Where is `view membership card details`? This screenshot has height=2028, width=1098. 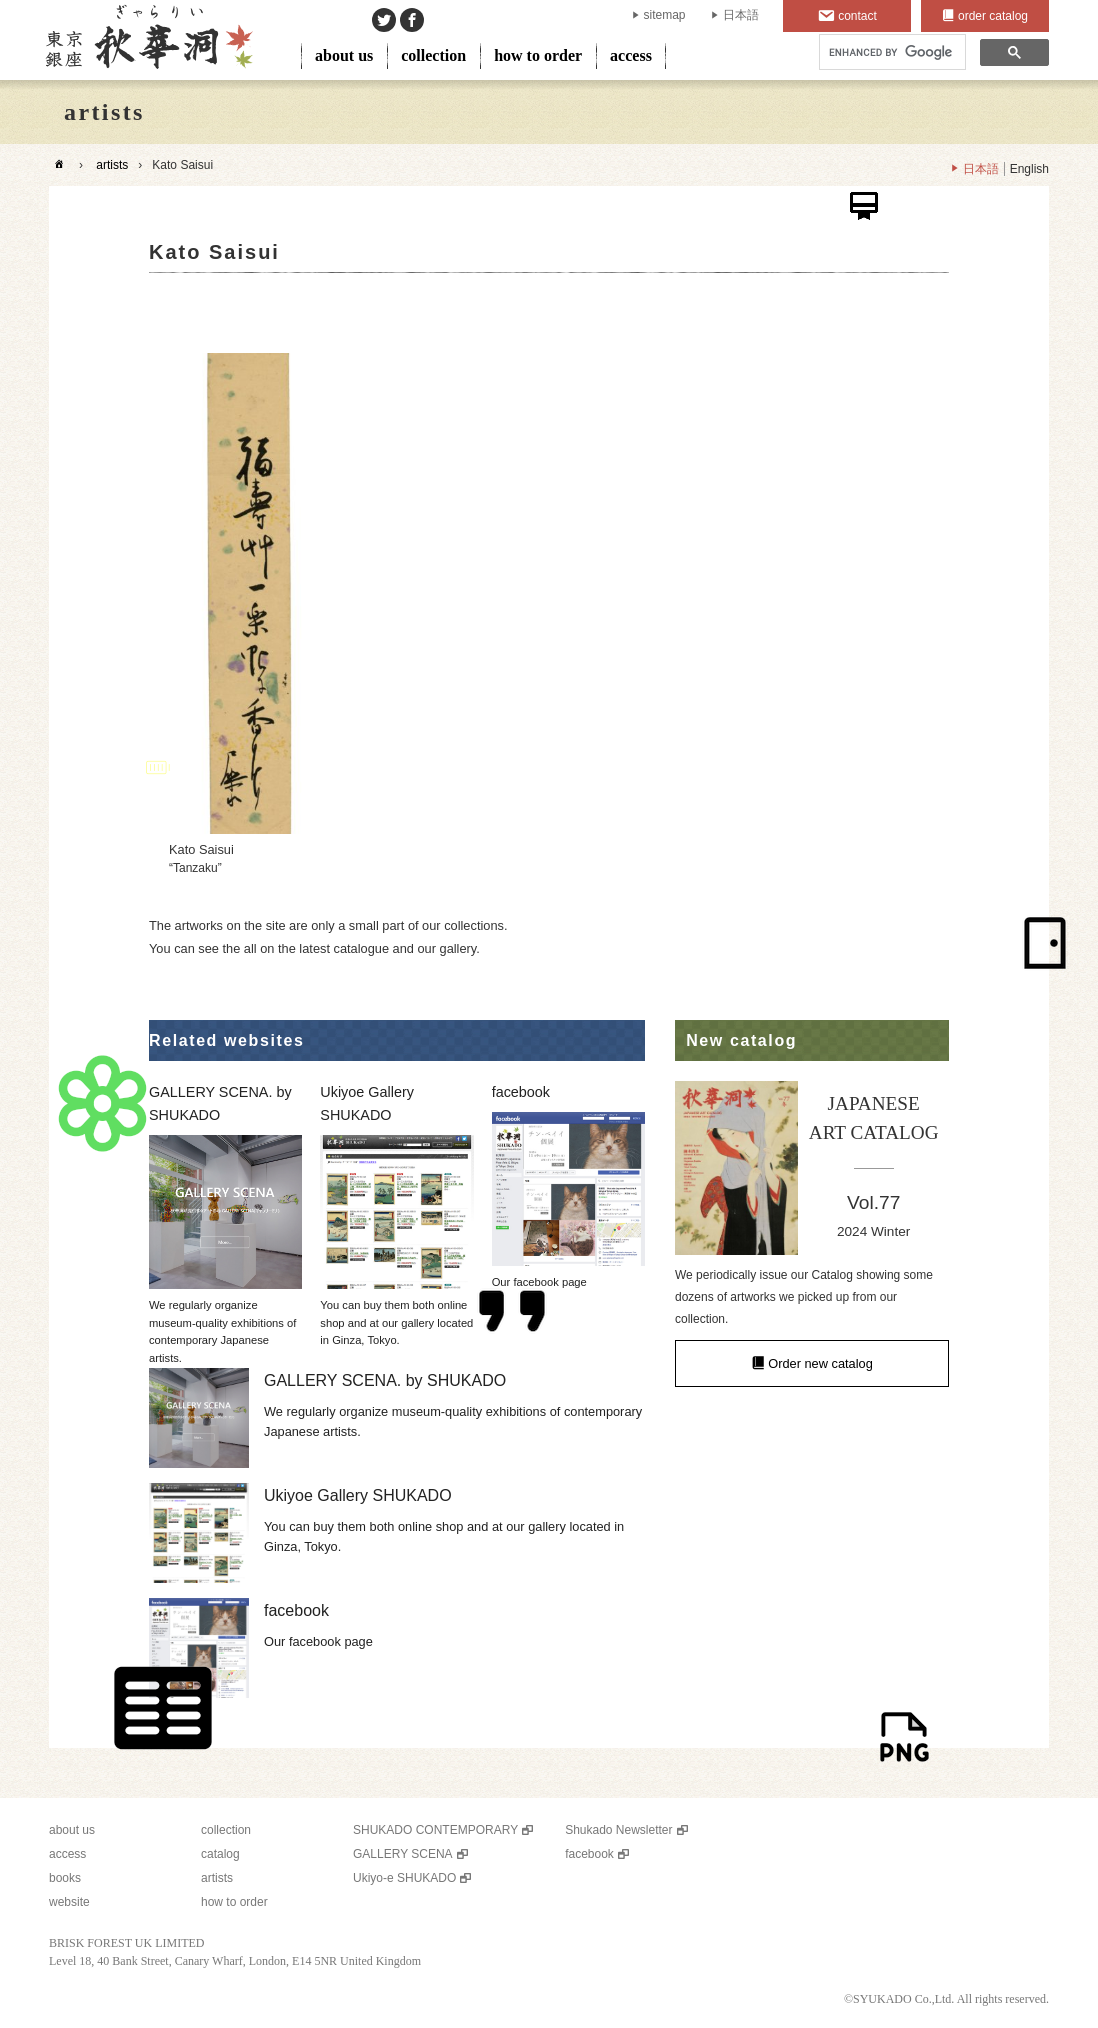
view membership card details is located at coordinates (864, 206).